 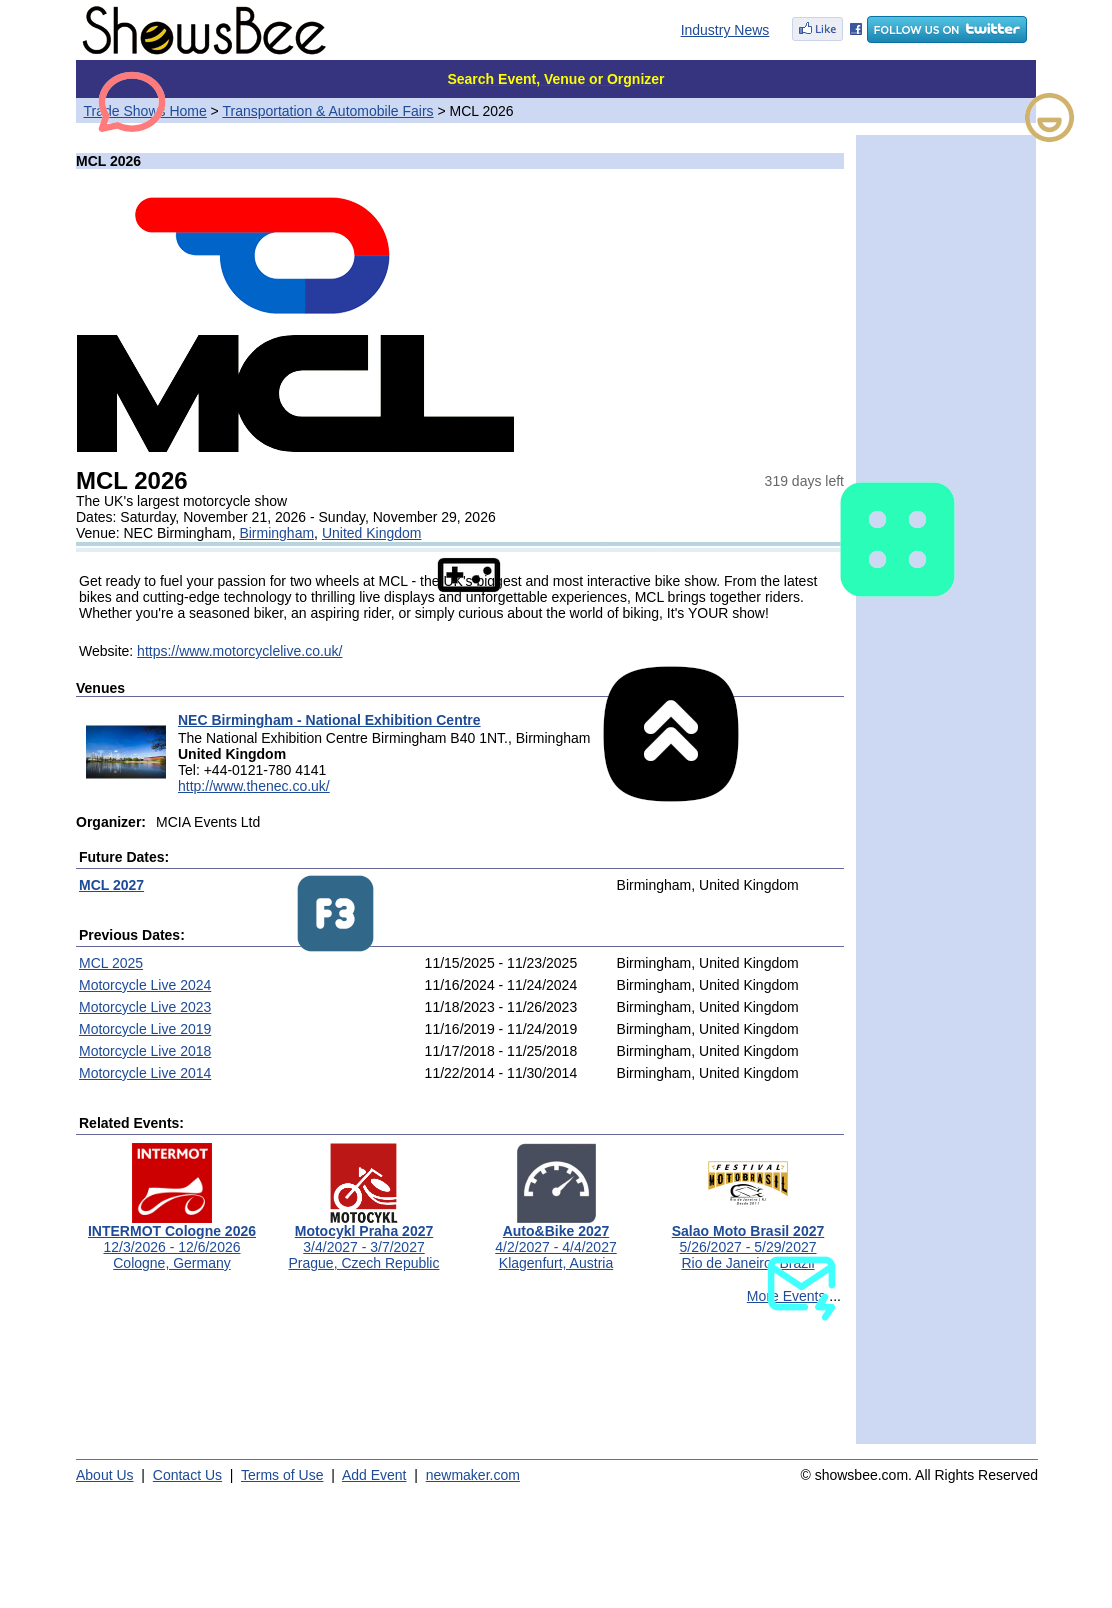 What do you see at coordinates (897, 539) in the screenshot?
I see `roll or randomize with a value of four` at bounding box center [897, 539].